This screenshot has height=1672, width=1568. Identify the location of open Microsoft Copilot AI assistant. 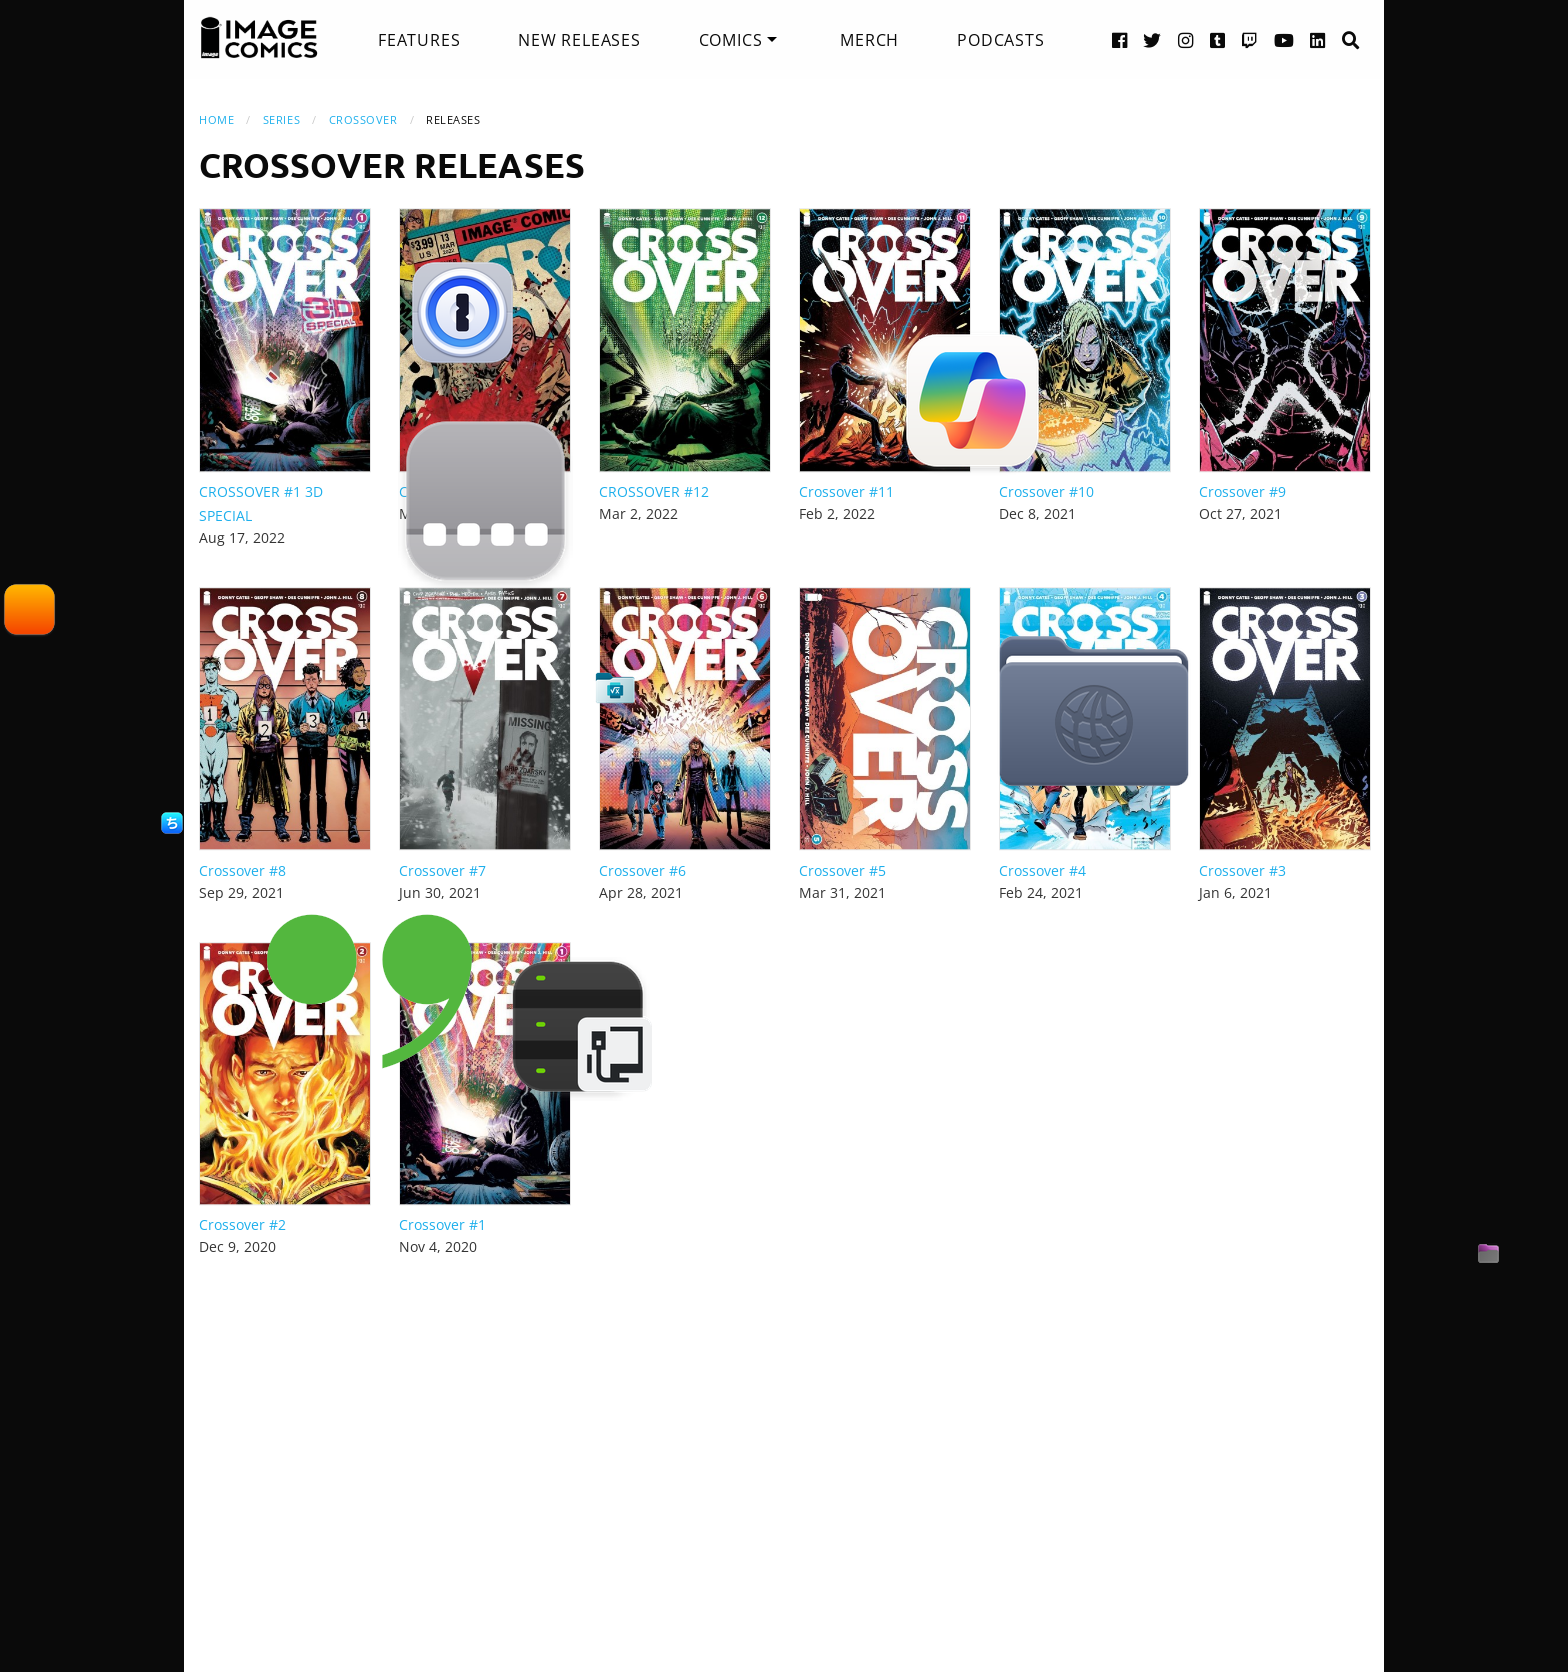
(972, 400).